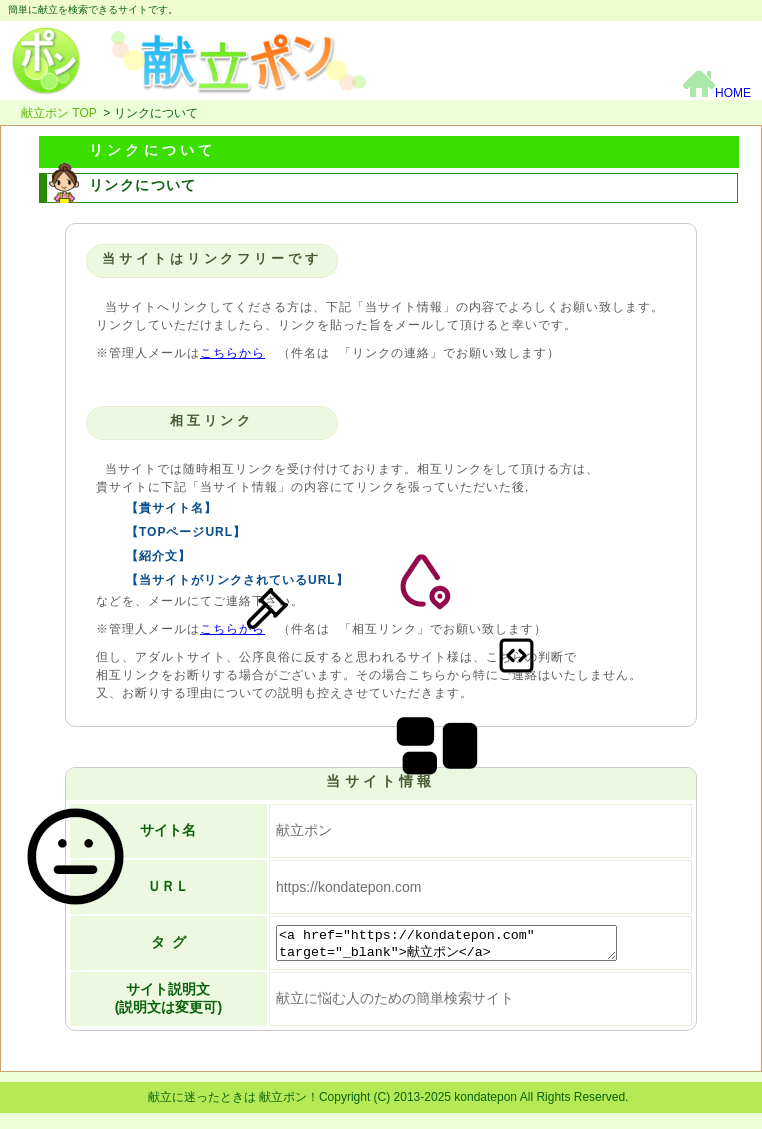 Image resolution: width=762 pixels, height=1129 pixels. What do you see at coordinates (267, 608) in the screenshot?
I see `access legal or court-related features` at bounding box center [267, 608].